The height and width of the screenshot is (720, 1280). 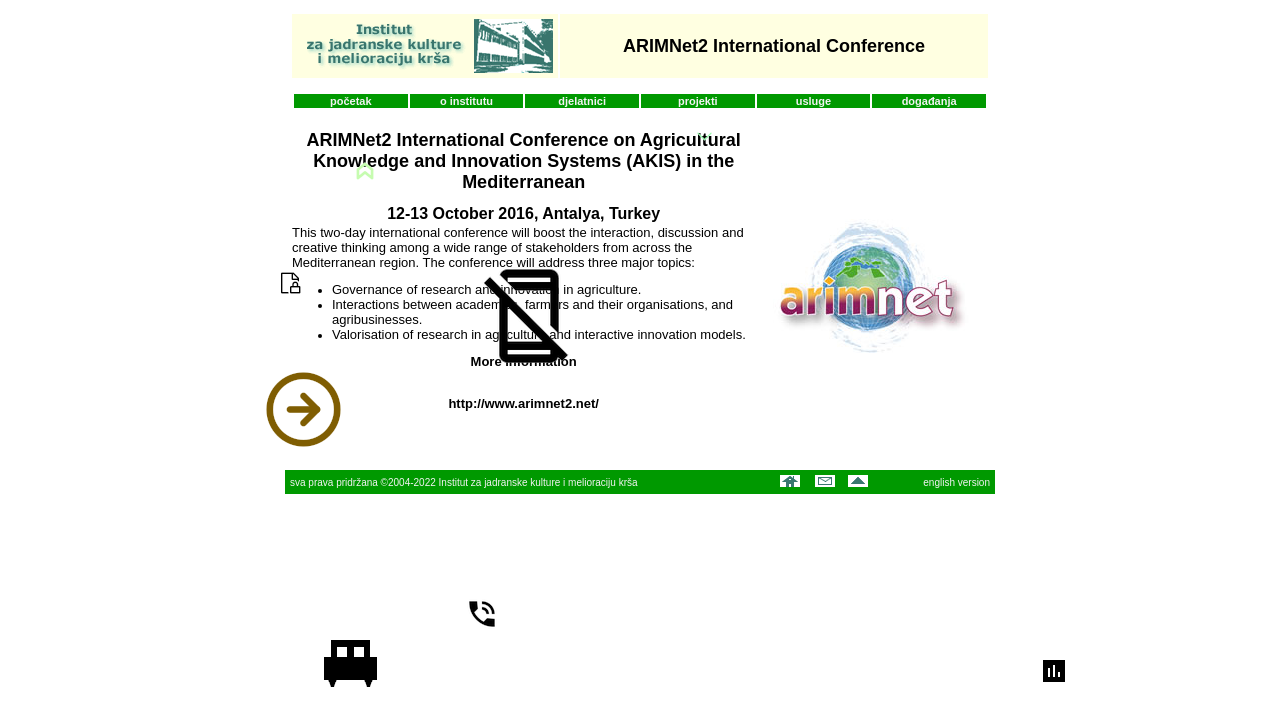 What do you see at coordinates (1054, 671) in the screenshot?
I see `view analytics or performance reports` at bounding box center [1054, 671].